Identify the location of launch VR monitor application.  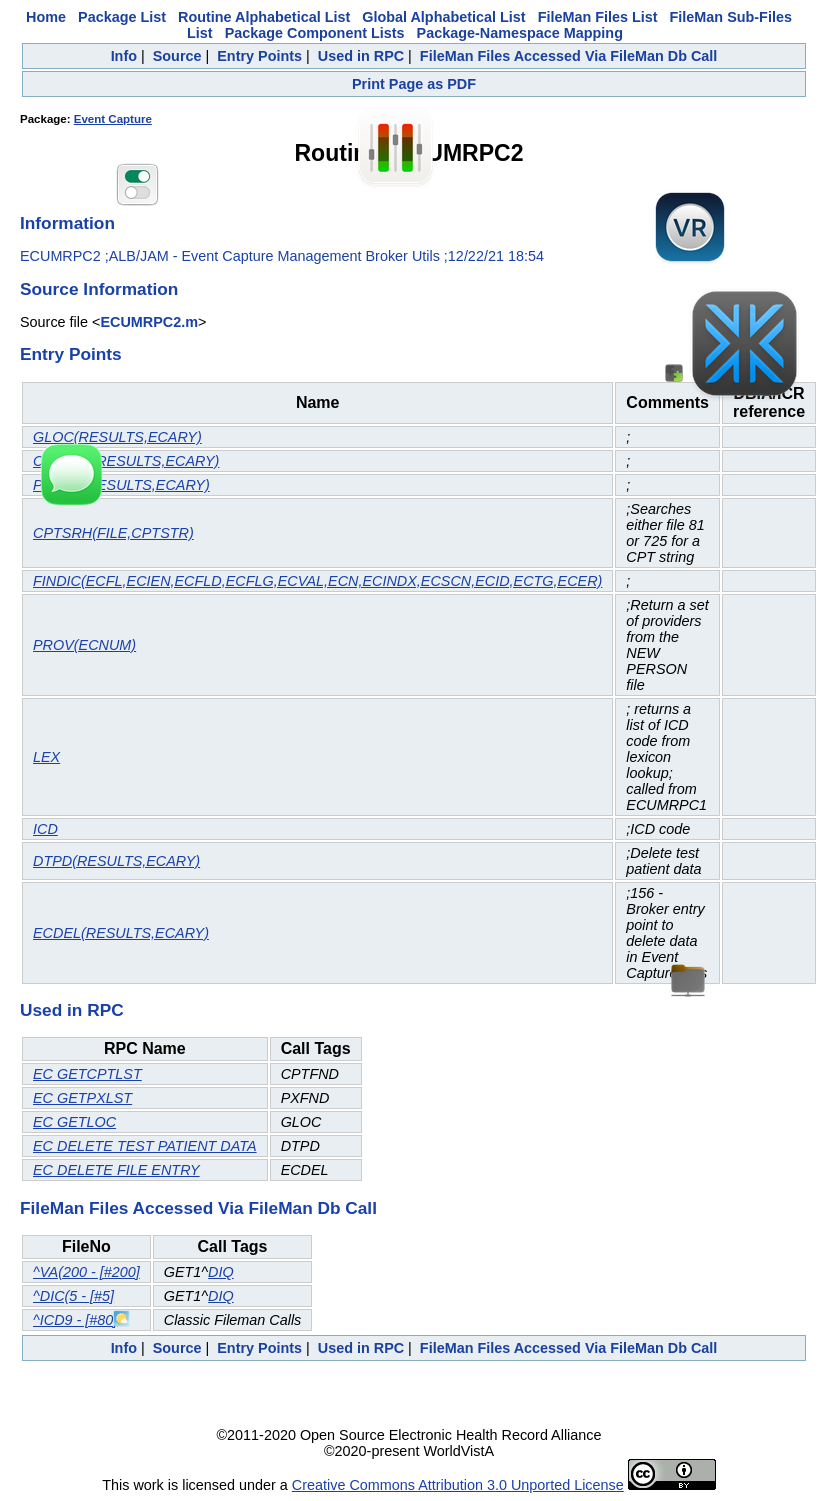
(690, 227).